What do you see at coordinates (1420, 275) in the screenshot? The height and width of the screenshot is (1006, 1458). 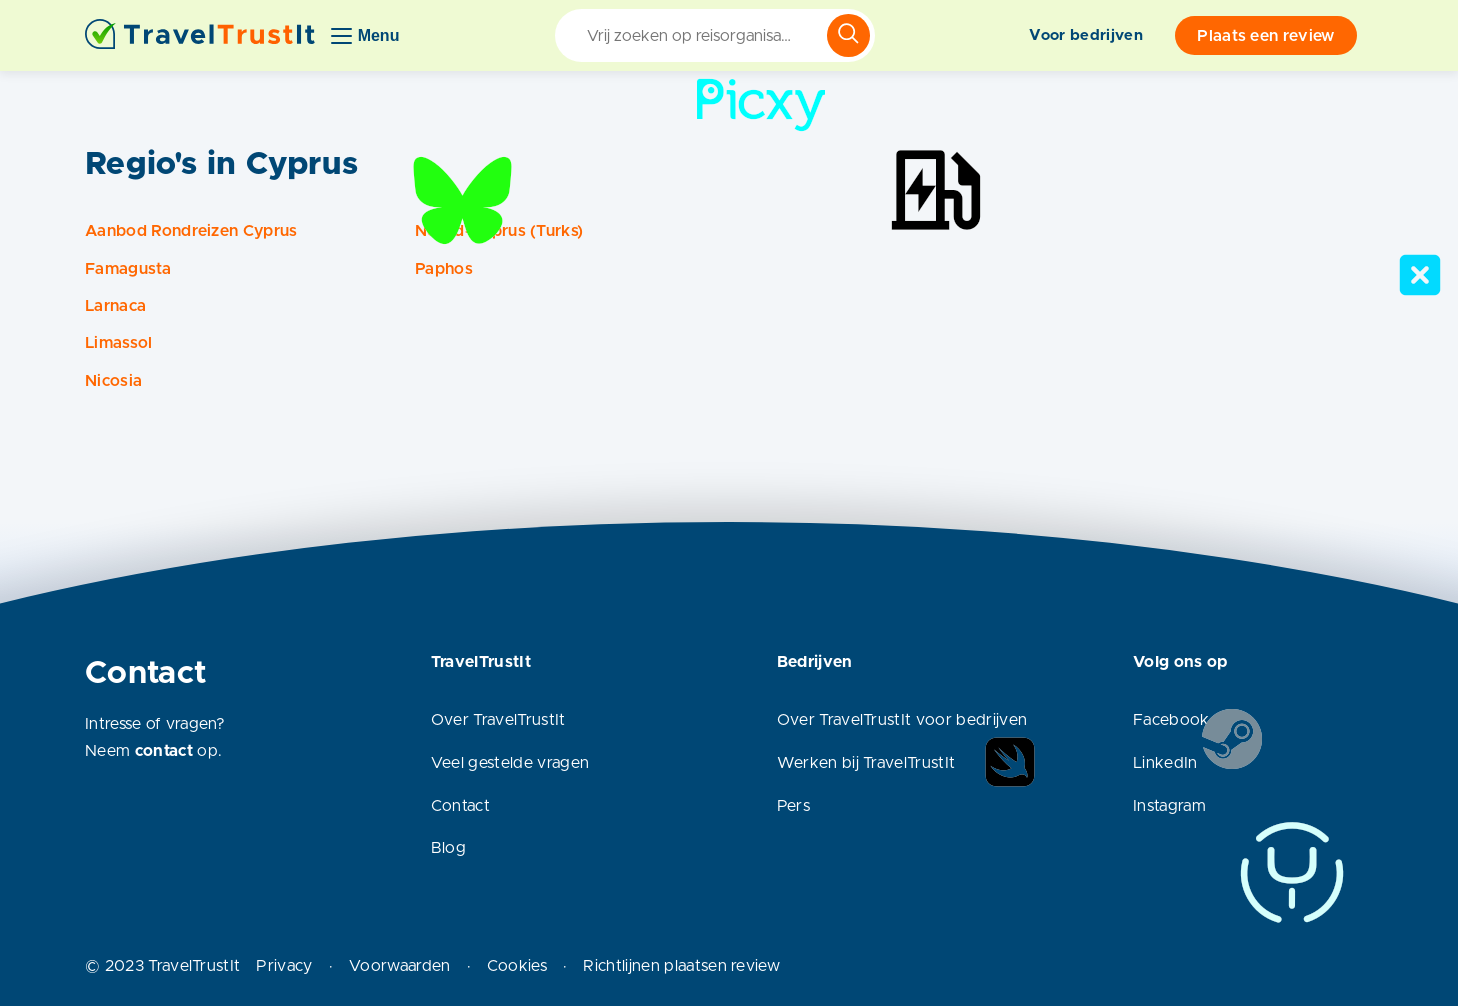 I see `close or dismiss a dialog box` at bounding box center [1420, 275].